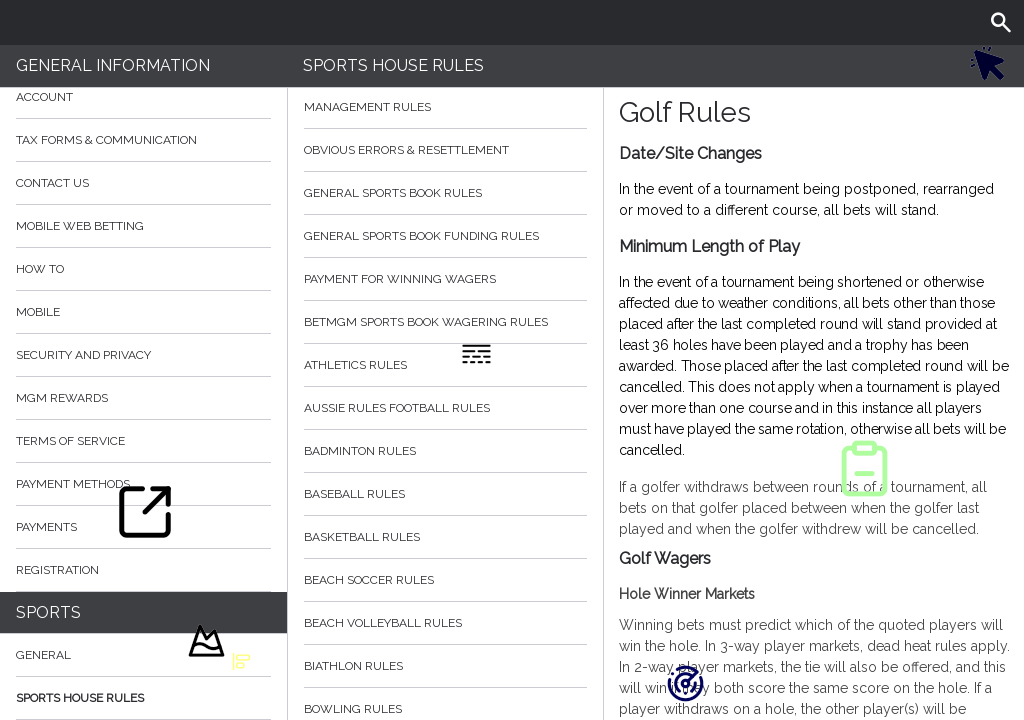 This screenshot has height=720, width=1024. Describe the element at coordinates (864, 468) in the screenshot. I see `remove an item from the clipboard` at that location.